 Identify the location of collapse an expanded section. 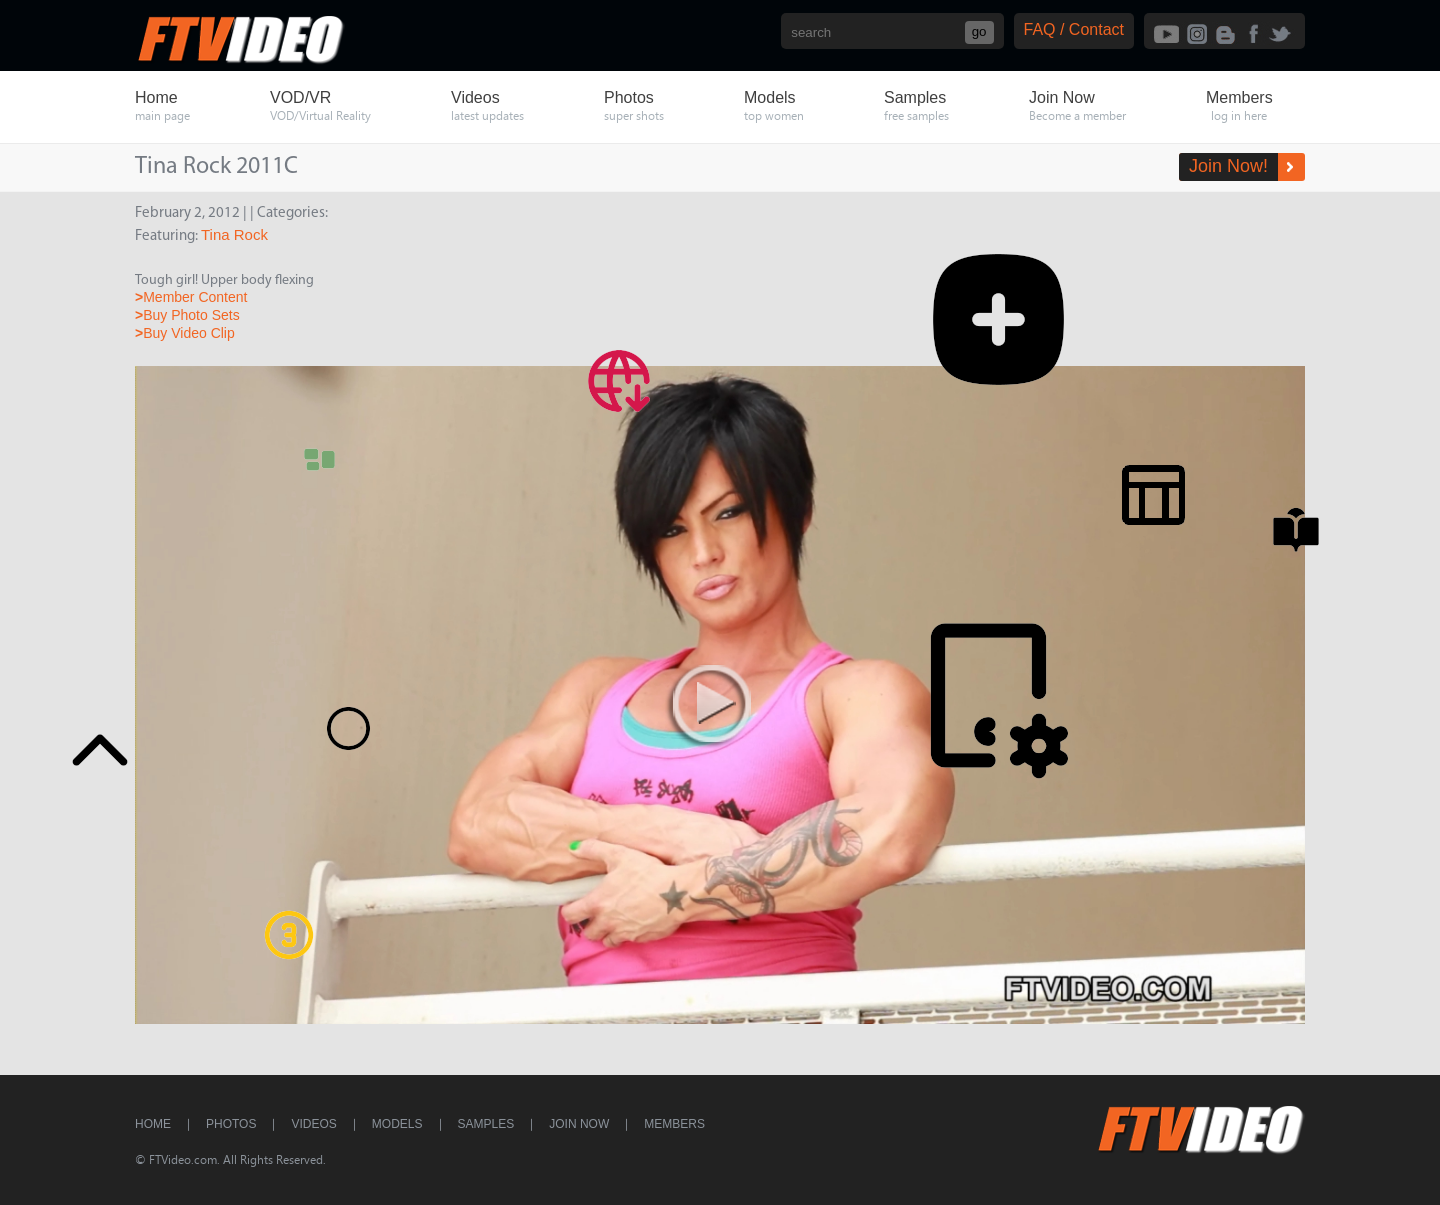
(100, 750).